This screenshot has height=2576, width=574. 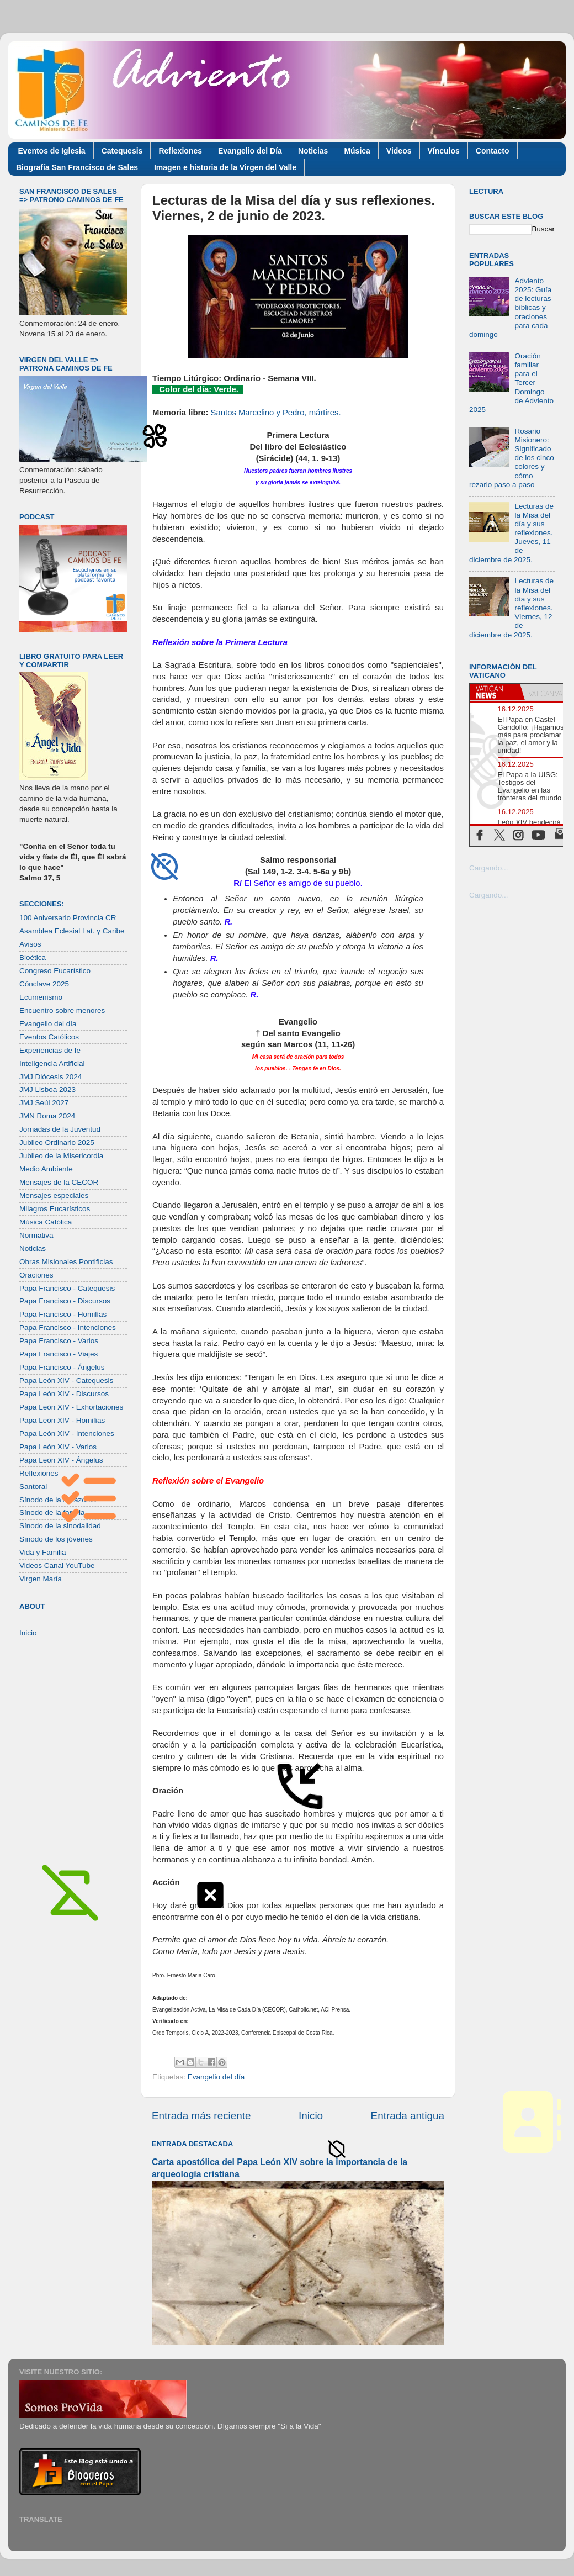 I want to click on view completed tasks, so click(x=89, y=1498).